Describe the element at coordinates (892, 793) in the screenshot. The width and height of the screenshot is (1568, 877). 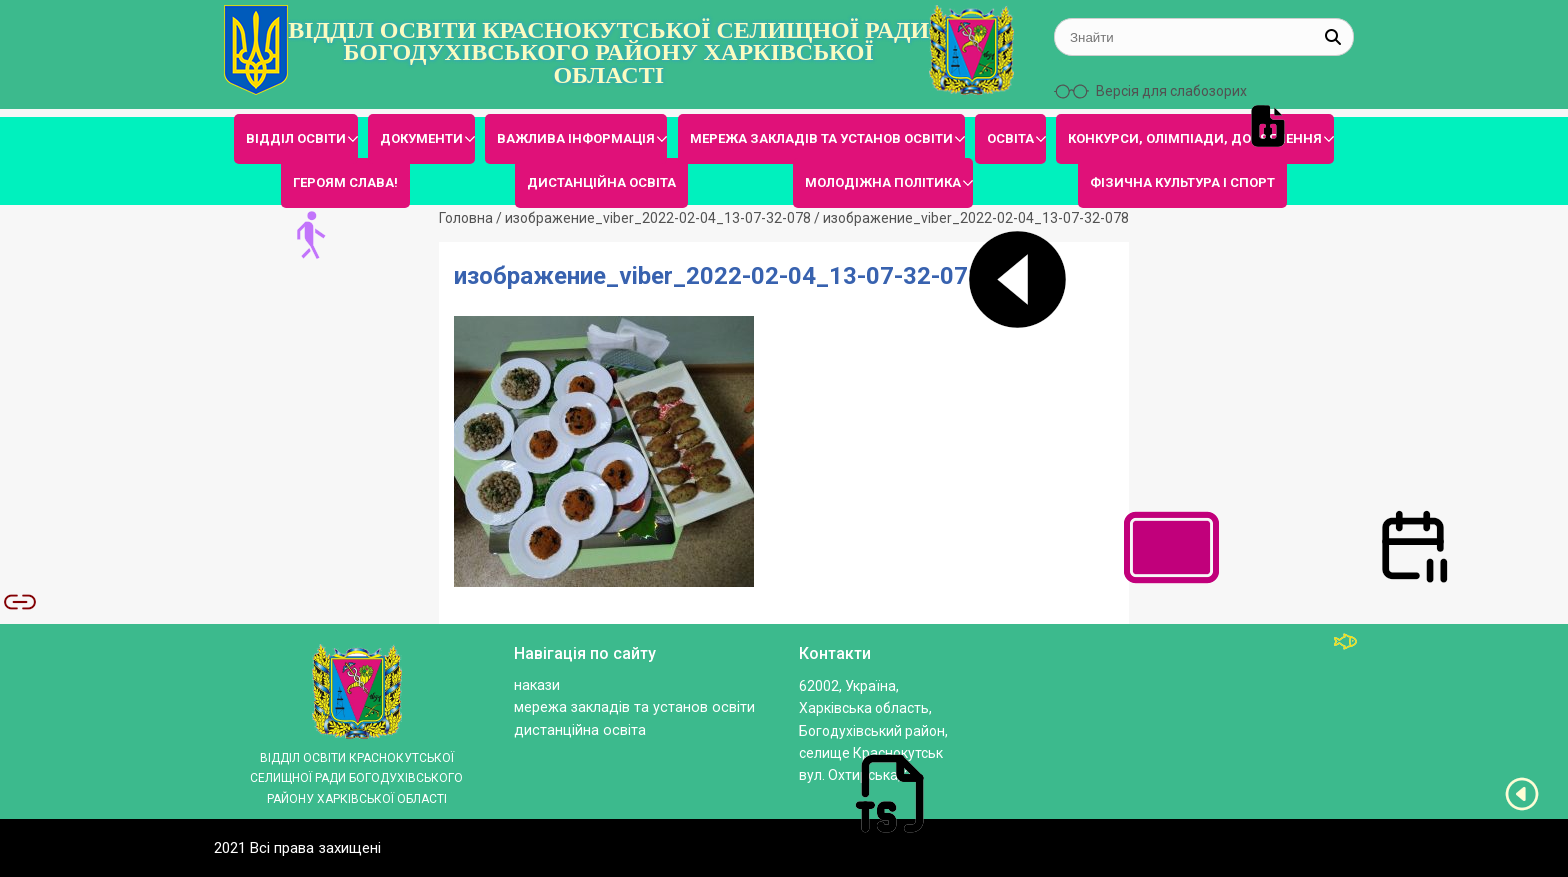
I see `indicates a TypeScript file` at that location.